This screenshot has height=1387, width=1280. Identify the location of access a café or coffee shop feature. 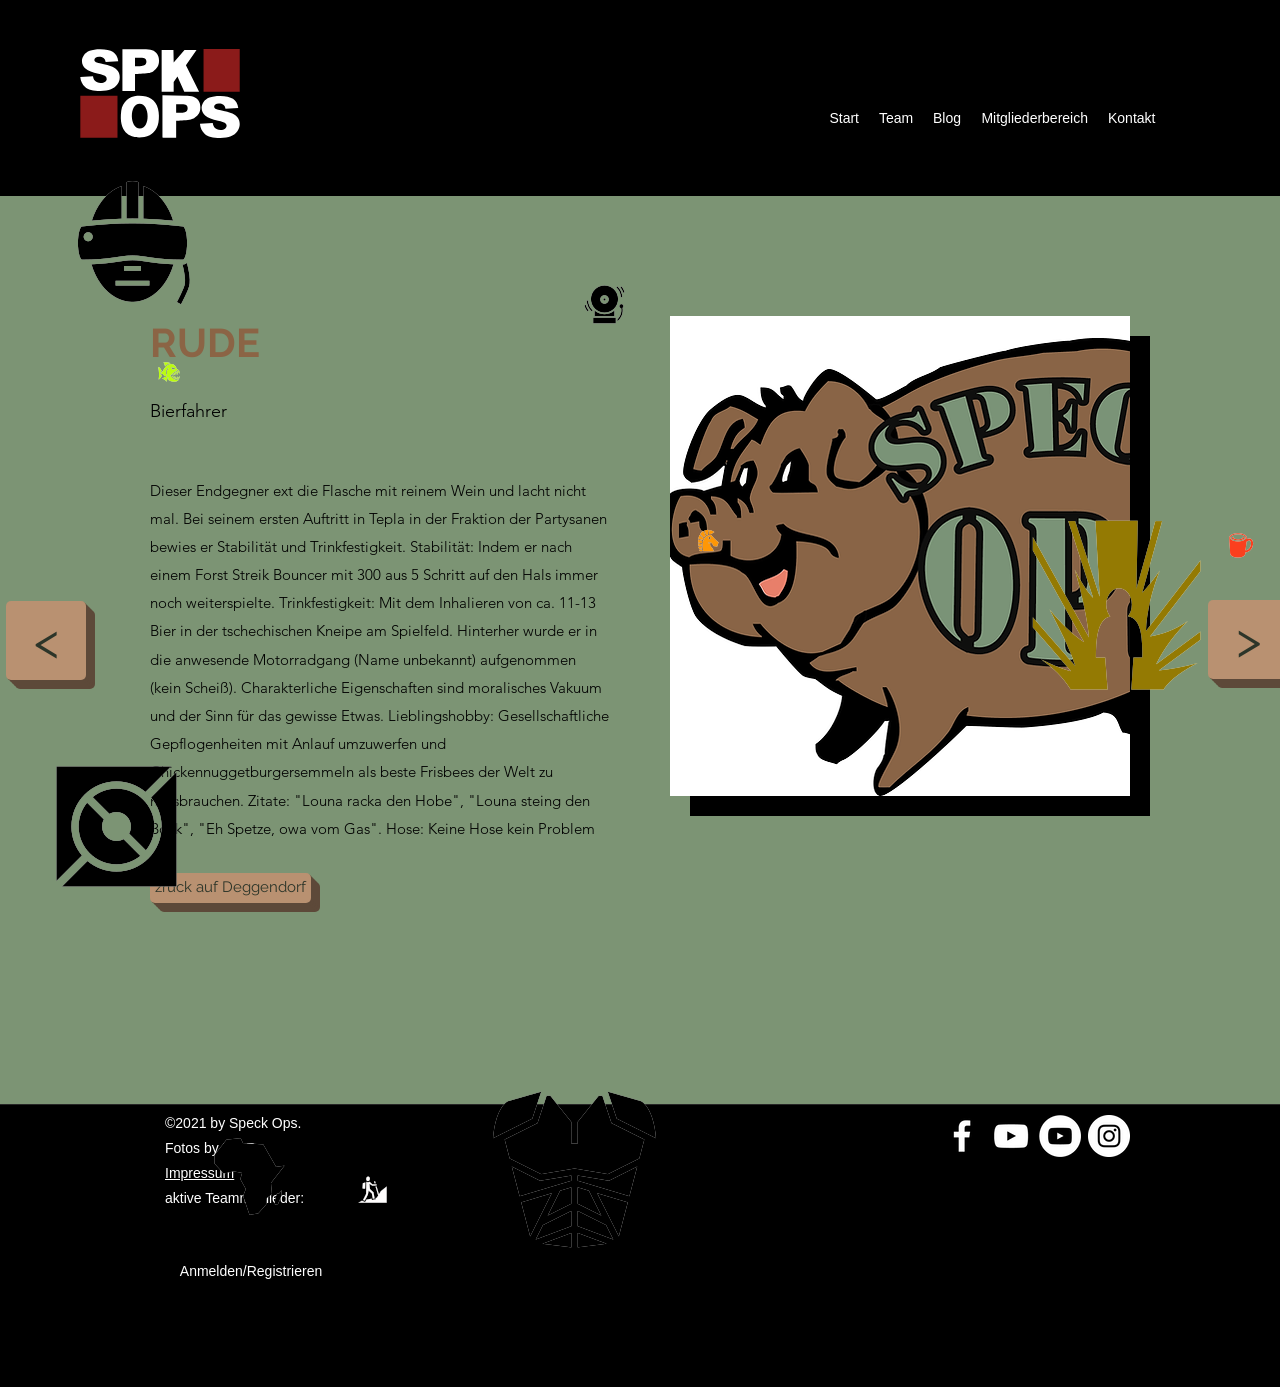
(1240, 545).